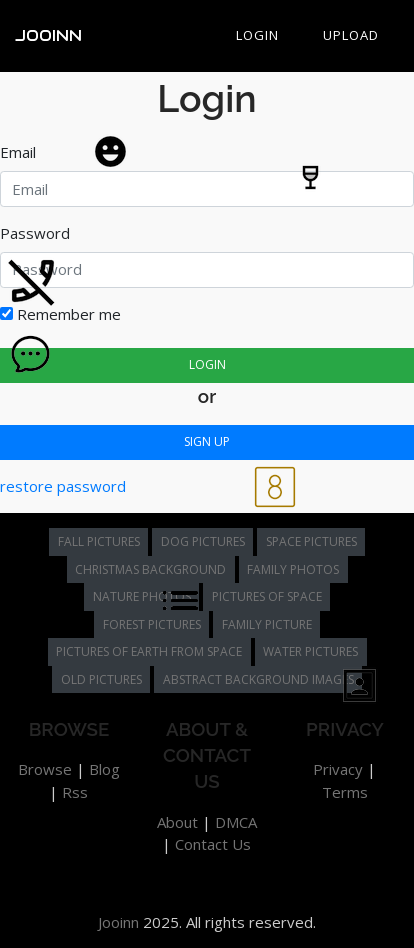 The width and height of the screenshot is (414, 948). I want to click on open emoji picker, so click(110, 151).